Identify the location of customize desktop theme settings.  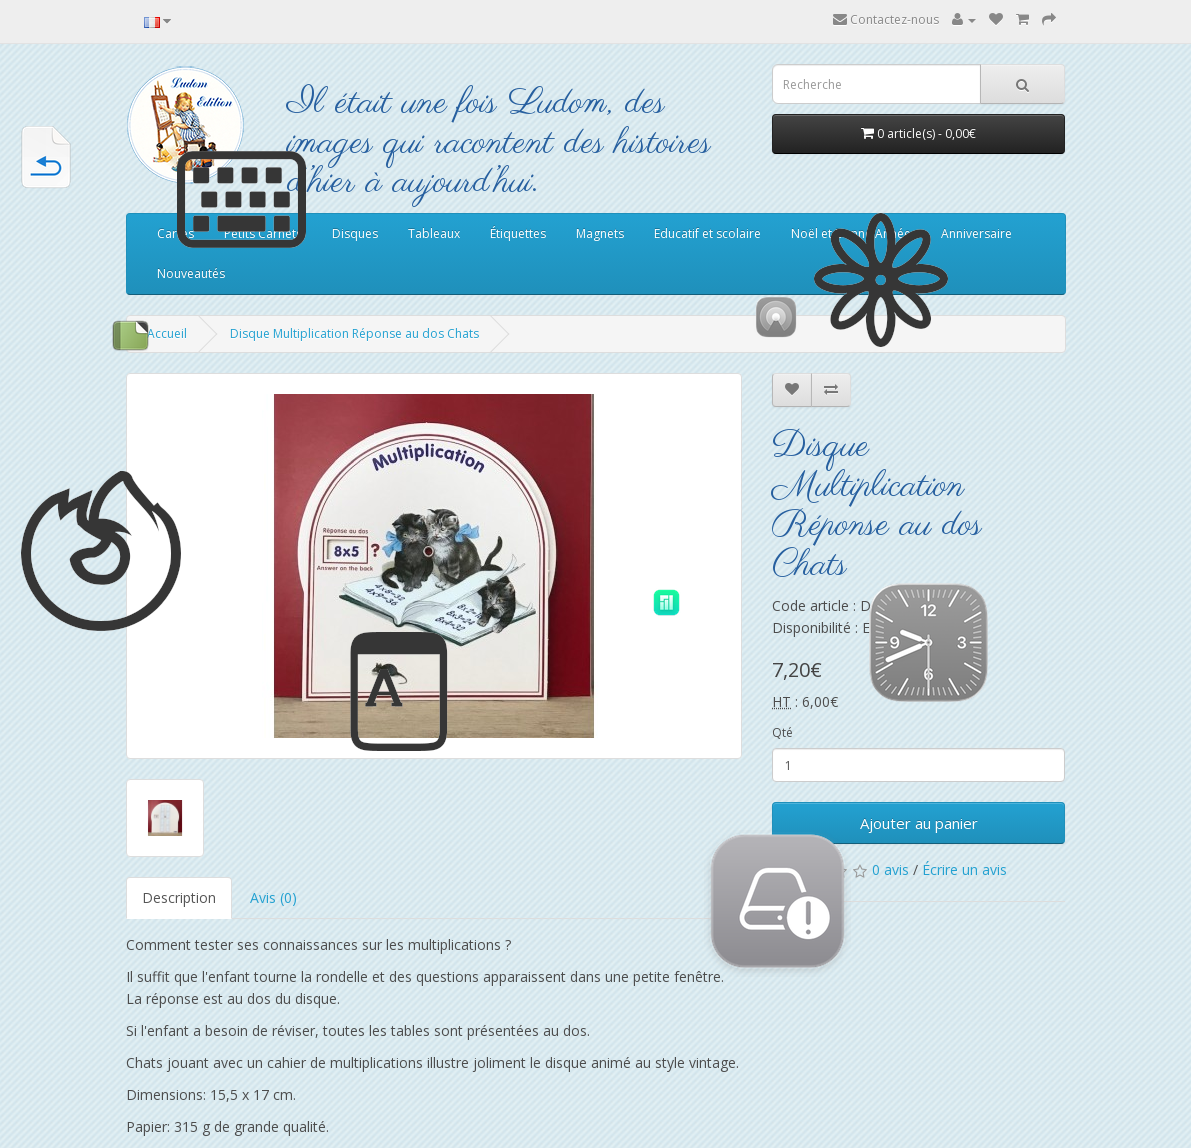
(130, 335).